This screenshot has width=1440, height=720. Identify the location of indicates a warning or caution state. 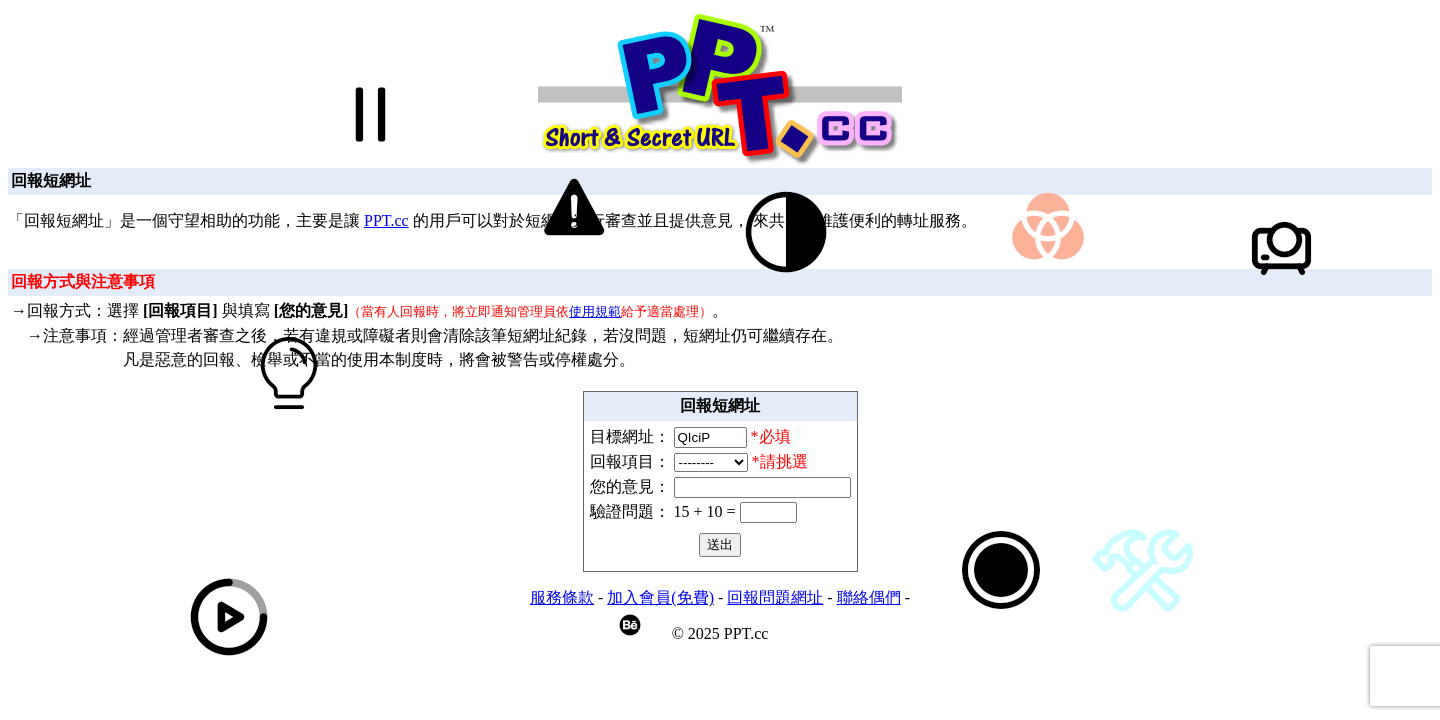
(575, 207).